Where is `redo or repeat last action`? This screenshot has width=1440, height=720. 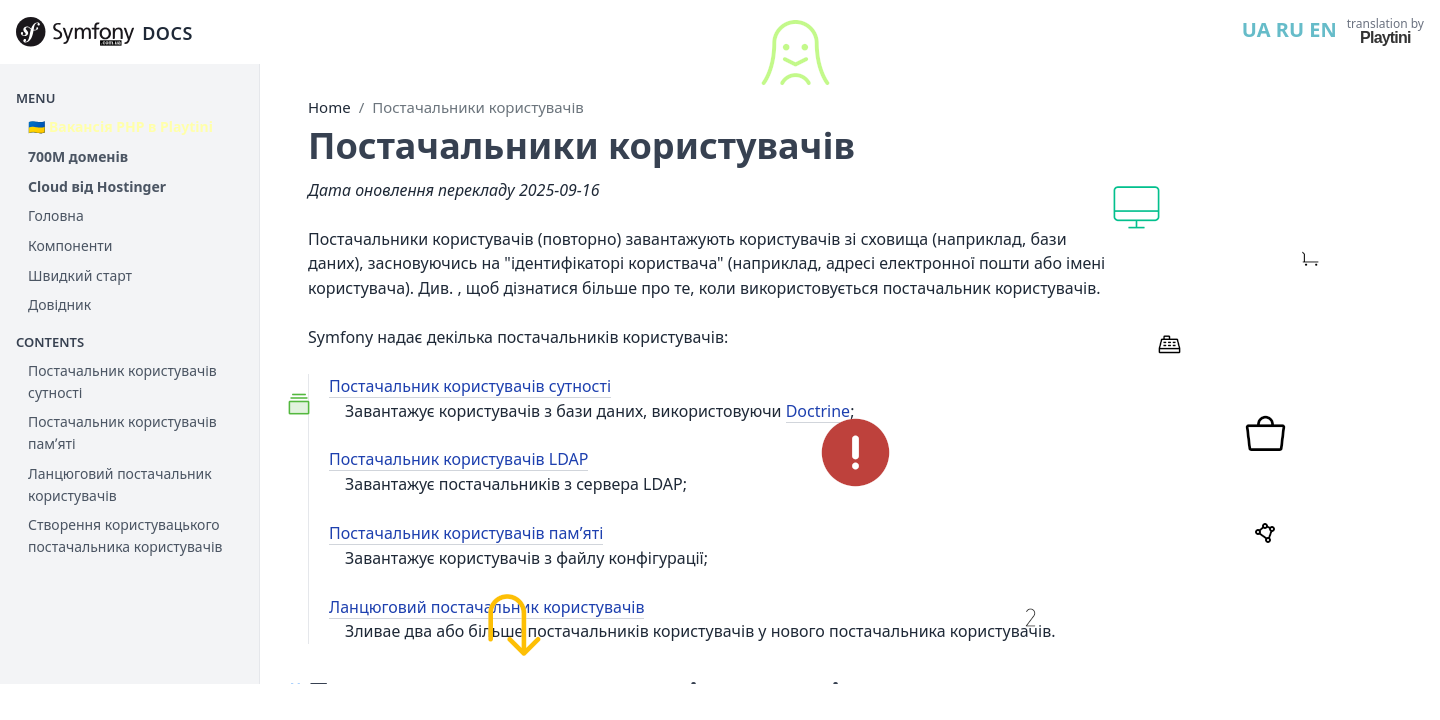 redo or repeat last action is located at coordinates (512, 625).